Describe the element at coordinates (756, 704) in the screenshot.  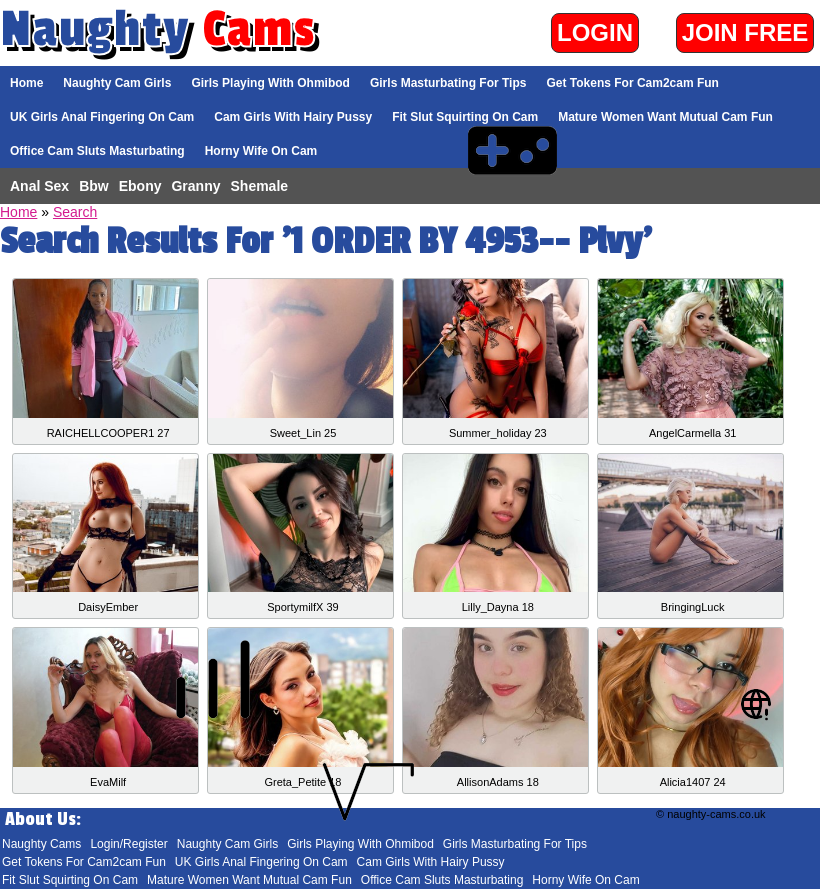
I see `indicates a global network or internet connection issue` at that location.